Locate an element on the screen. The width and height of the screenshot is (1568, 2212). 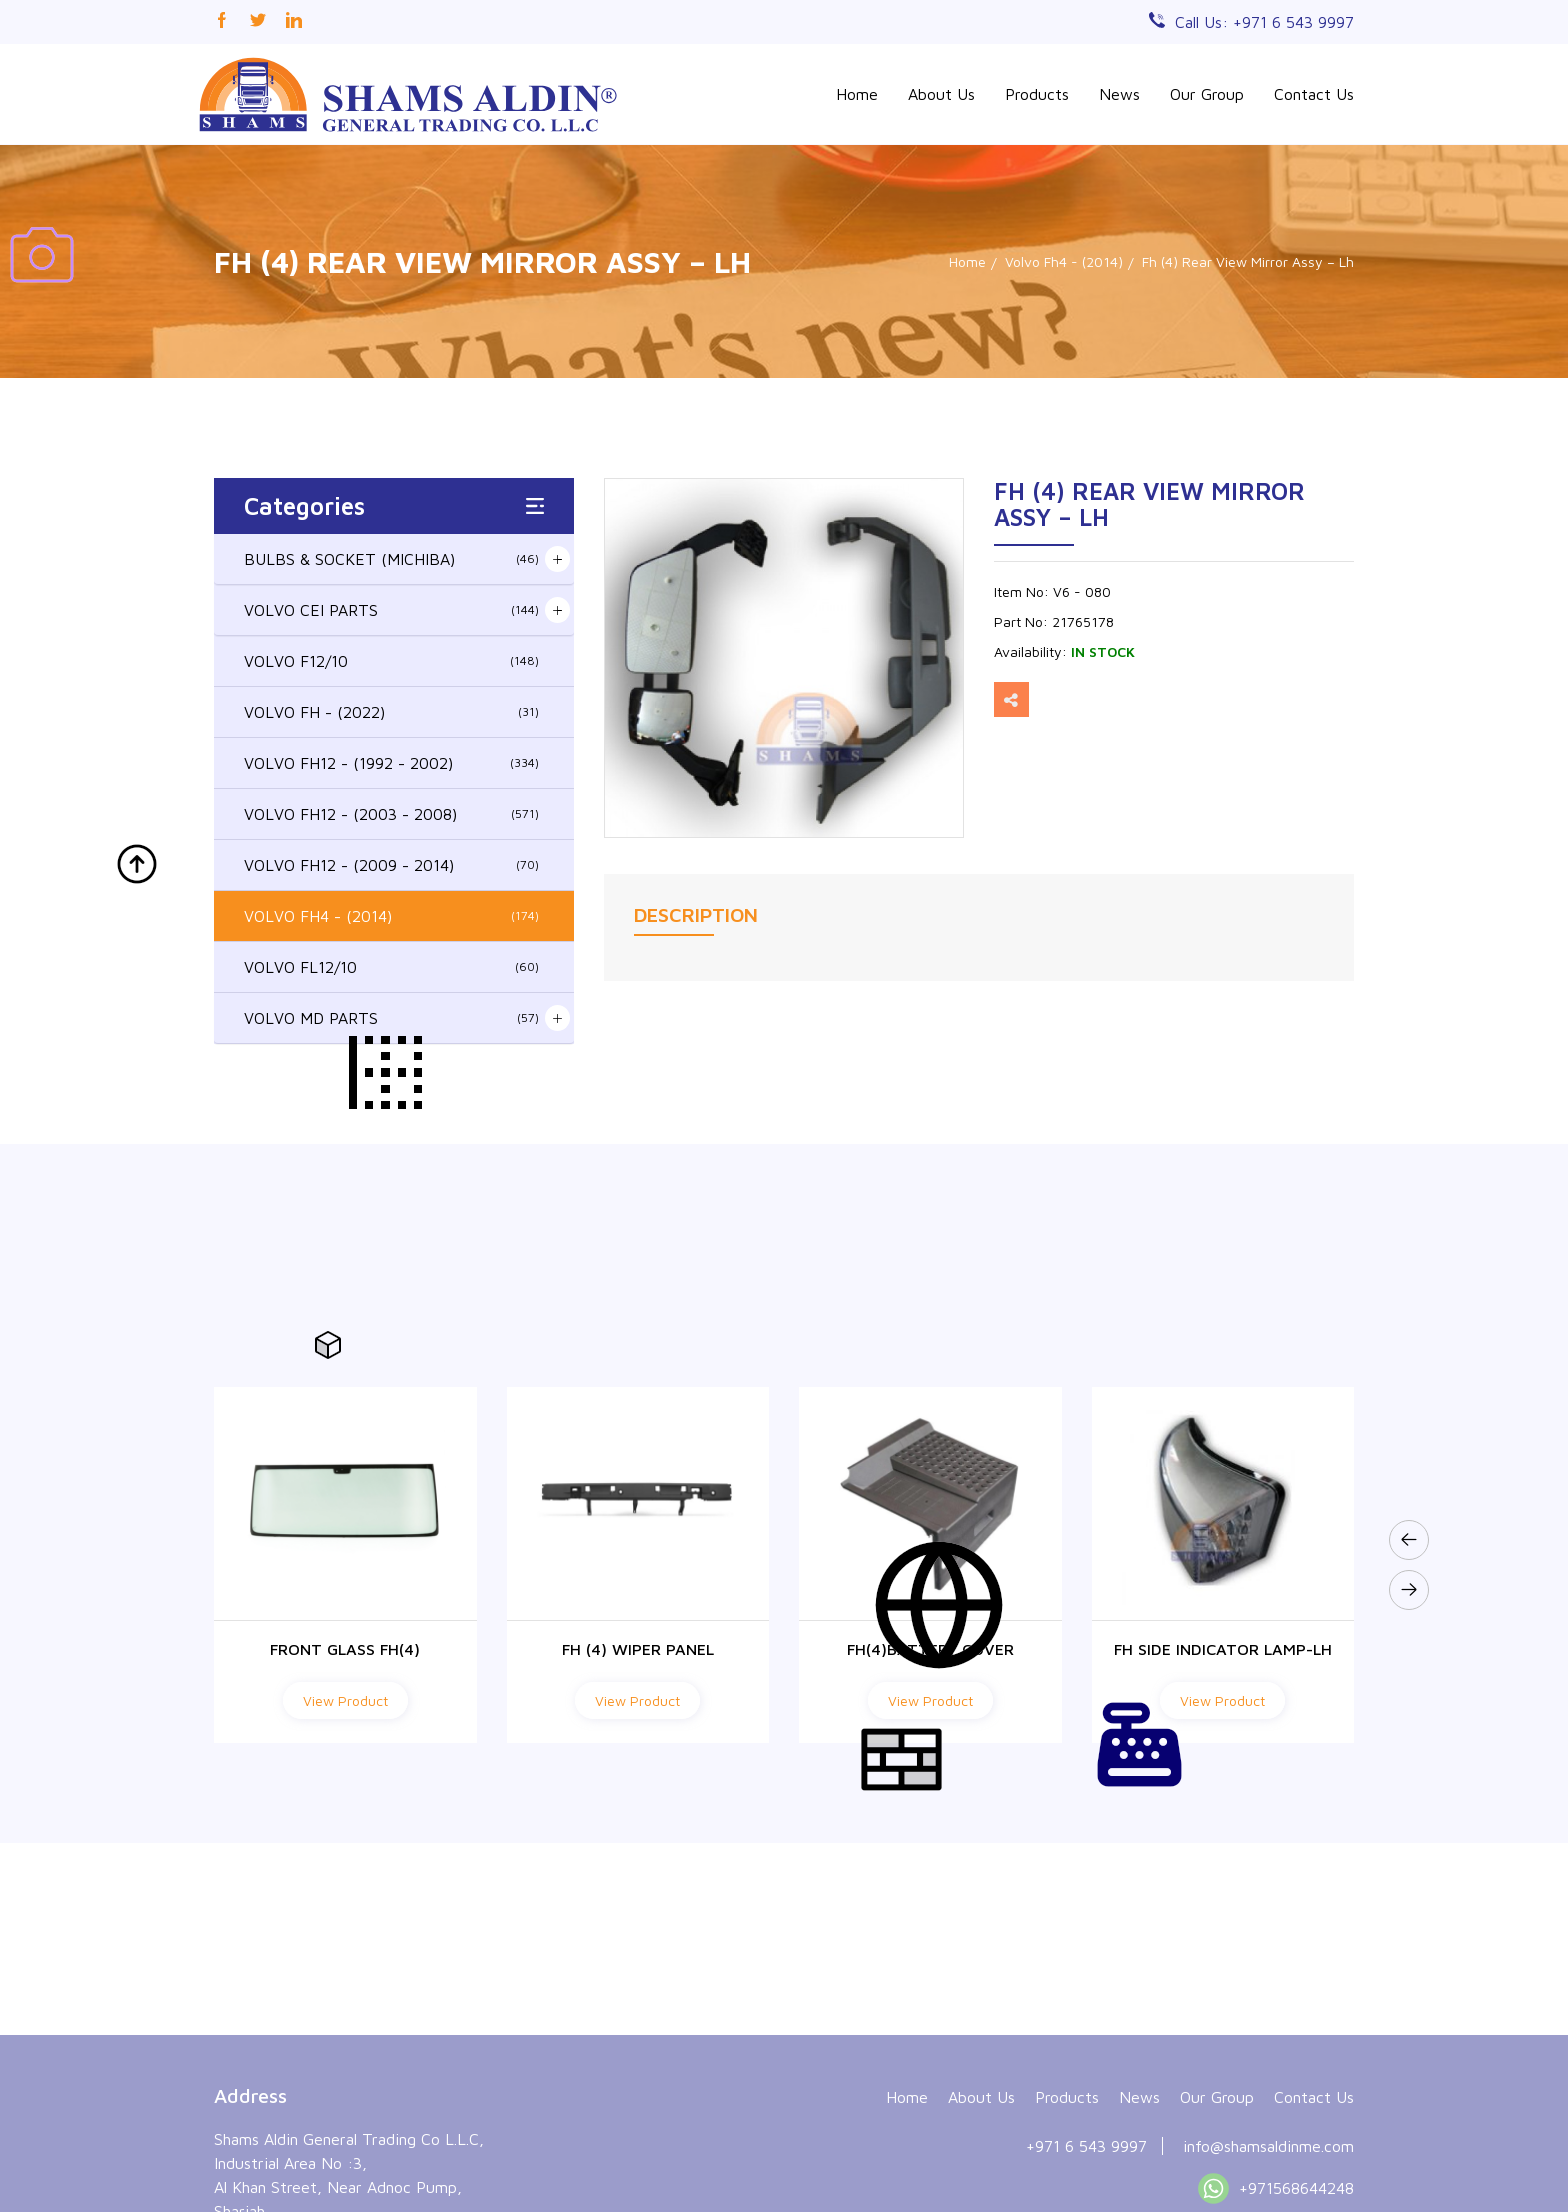
apply border to left edge of cell or element is located at coordinates (385, 1072).